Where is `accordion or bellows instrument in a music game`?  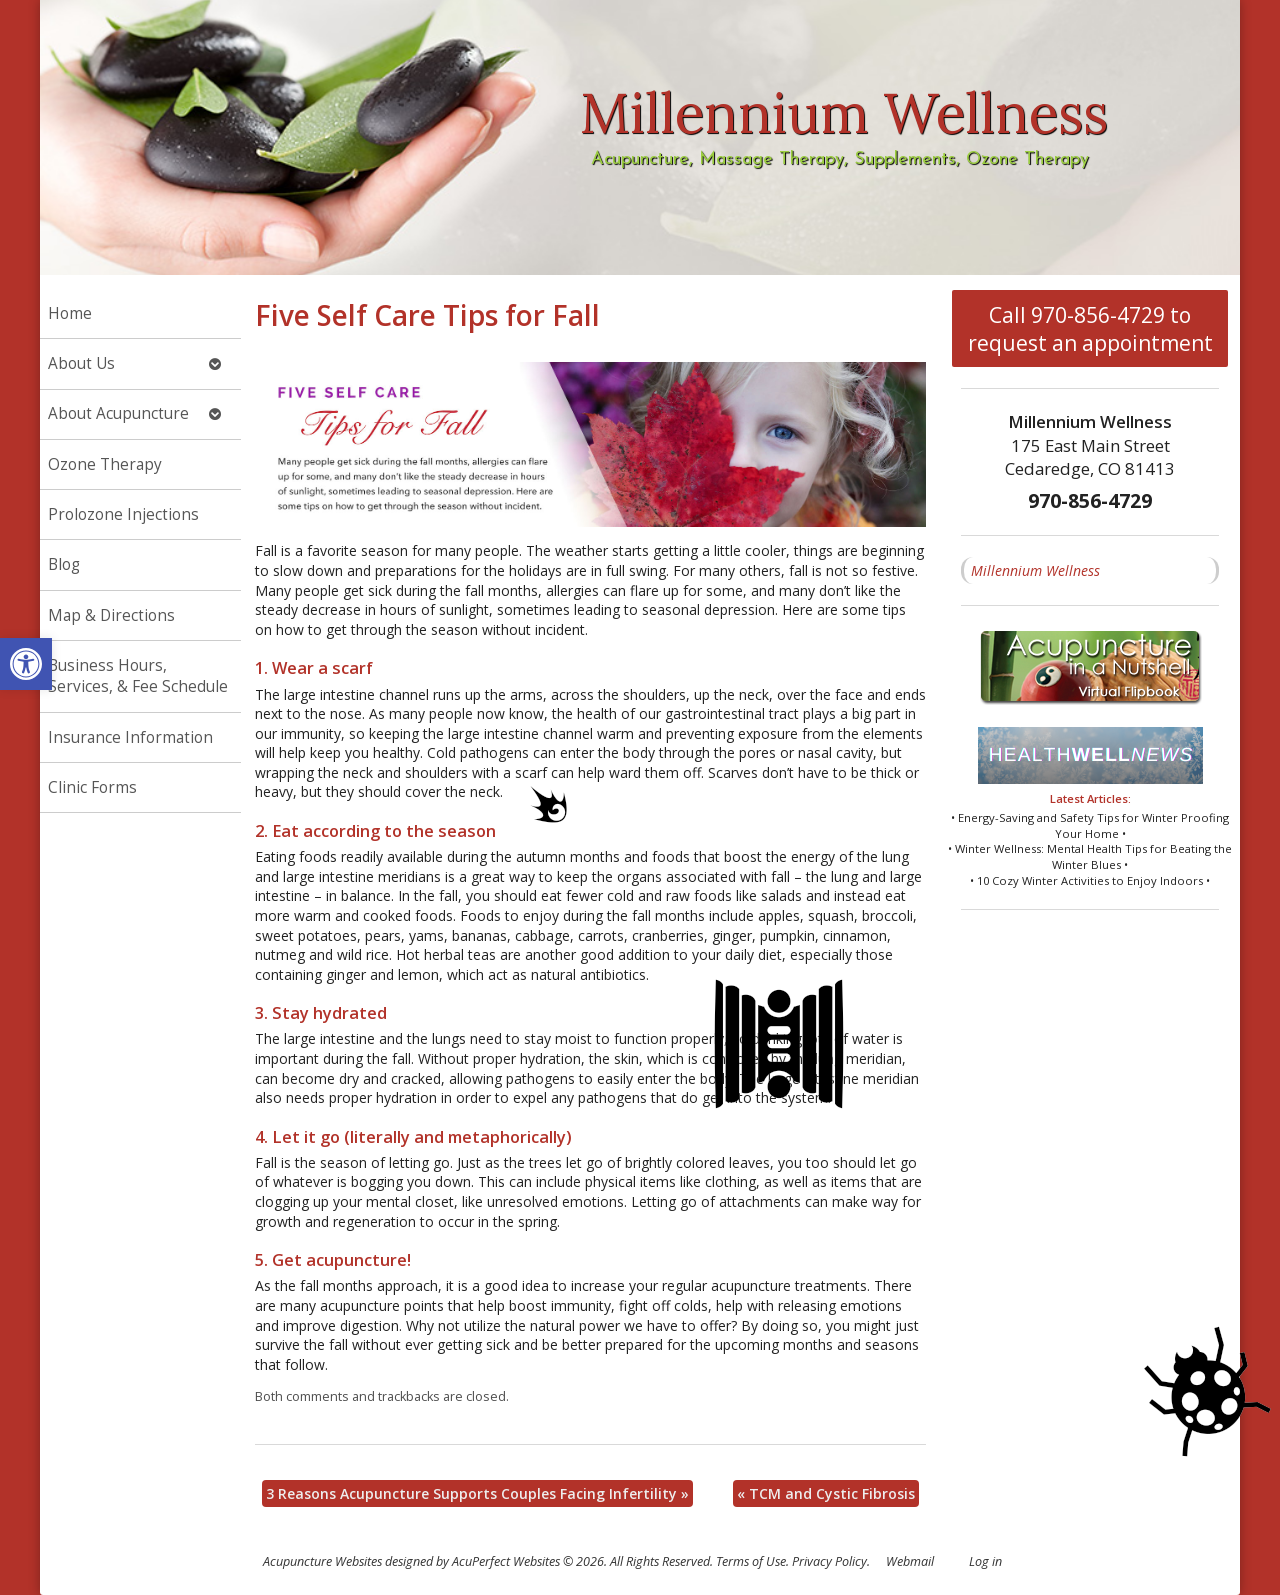
accordion or bellows instrument in a music game is located at coordinates (779, 1044).